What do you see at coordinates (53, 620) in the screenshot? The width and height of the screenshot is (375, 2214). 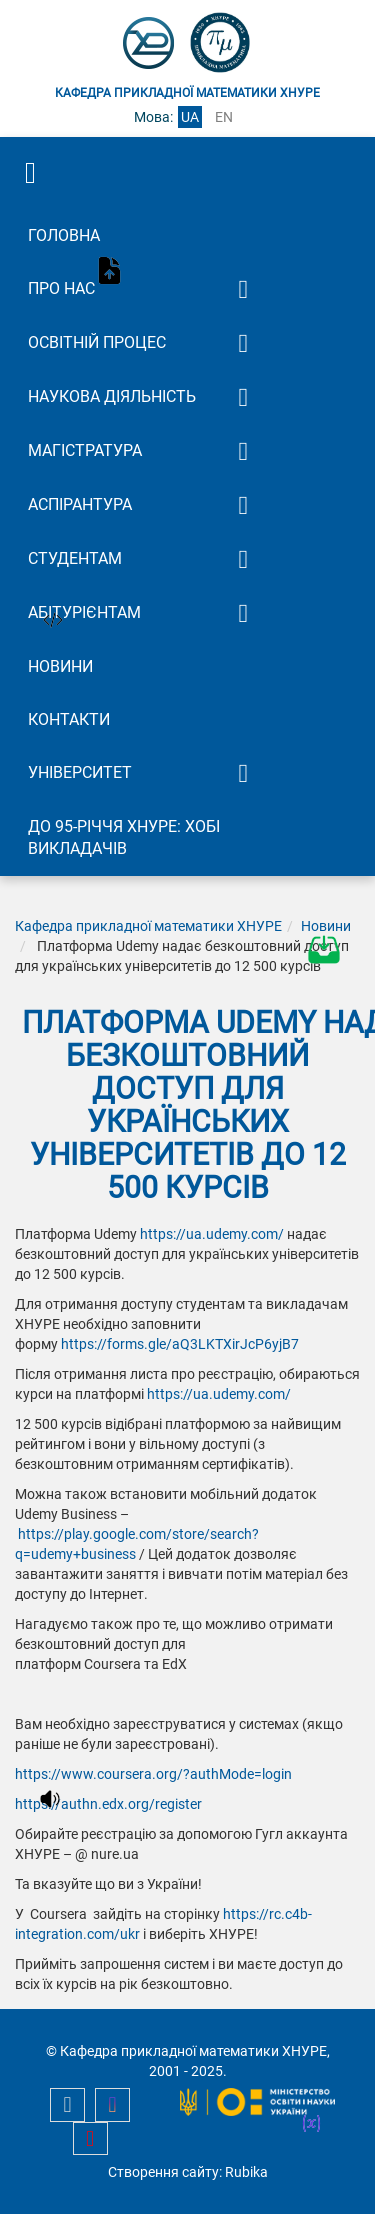 I see `view or edit source code` at bounding box center [53, 620].